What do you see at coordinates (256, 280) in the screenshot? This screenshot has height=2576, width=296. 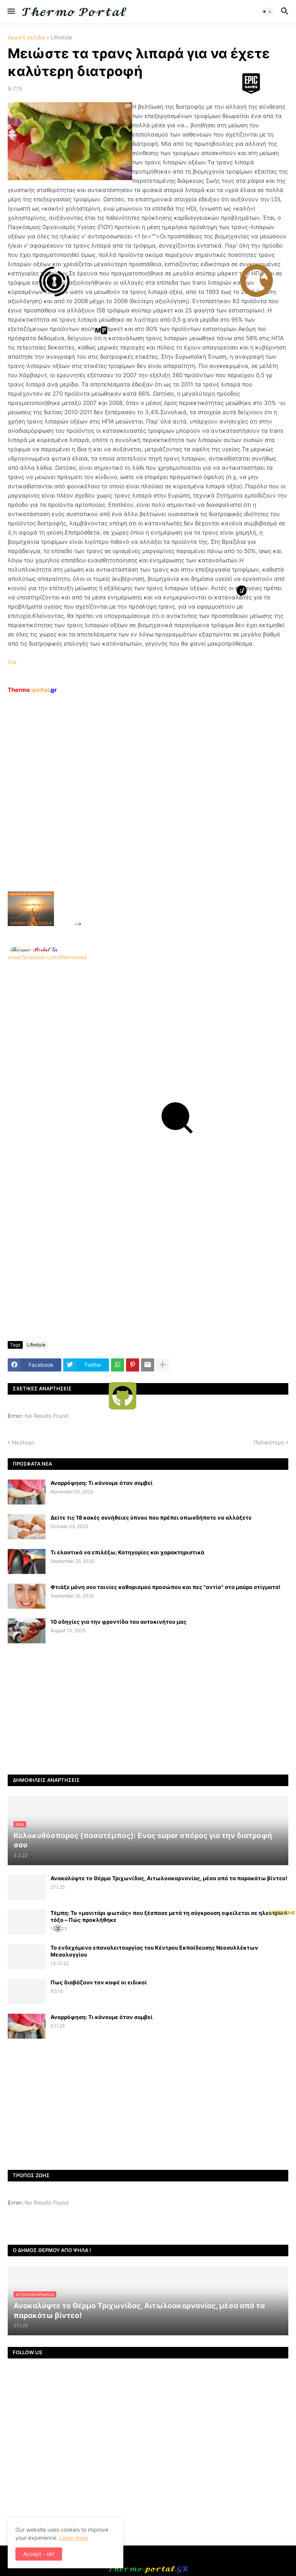 I see `eagle app logo` at bounding box center [256, 280].